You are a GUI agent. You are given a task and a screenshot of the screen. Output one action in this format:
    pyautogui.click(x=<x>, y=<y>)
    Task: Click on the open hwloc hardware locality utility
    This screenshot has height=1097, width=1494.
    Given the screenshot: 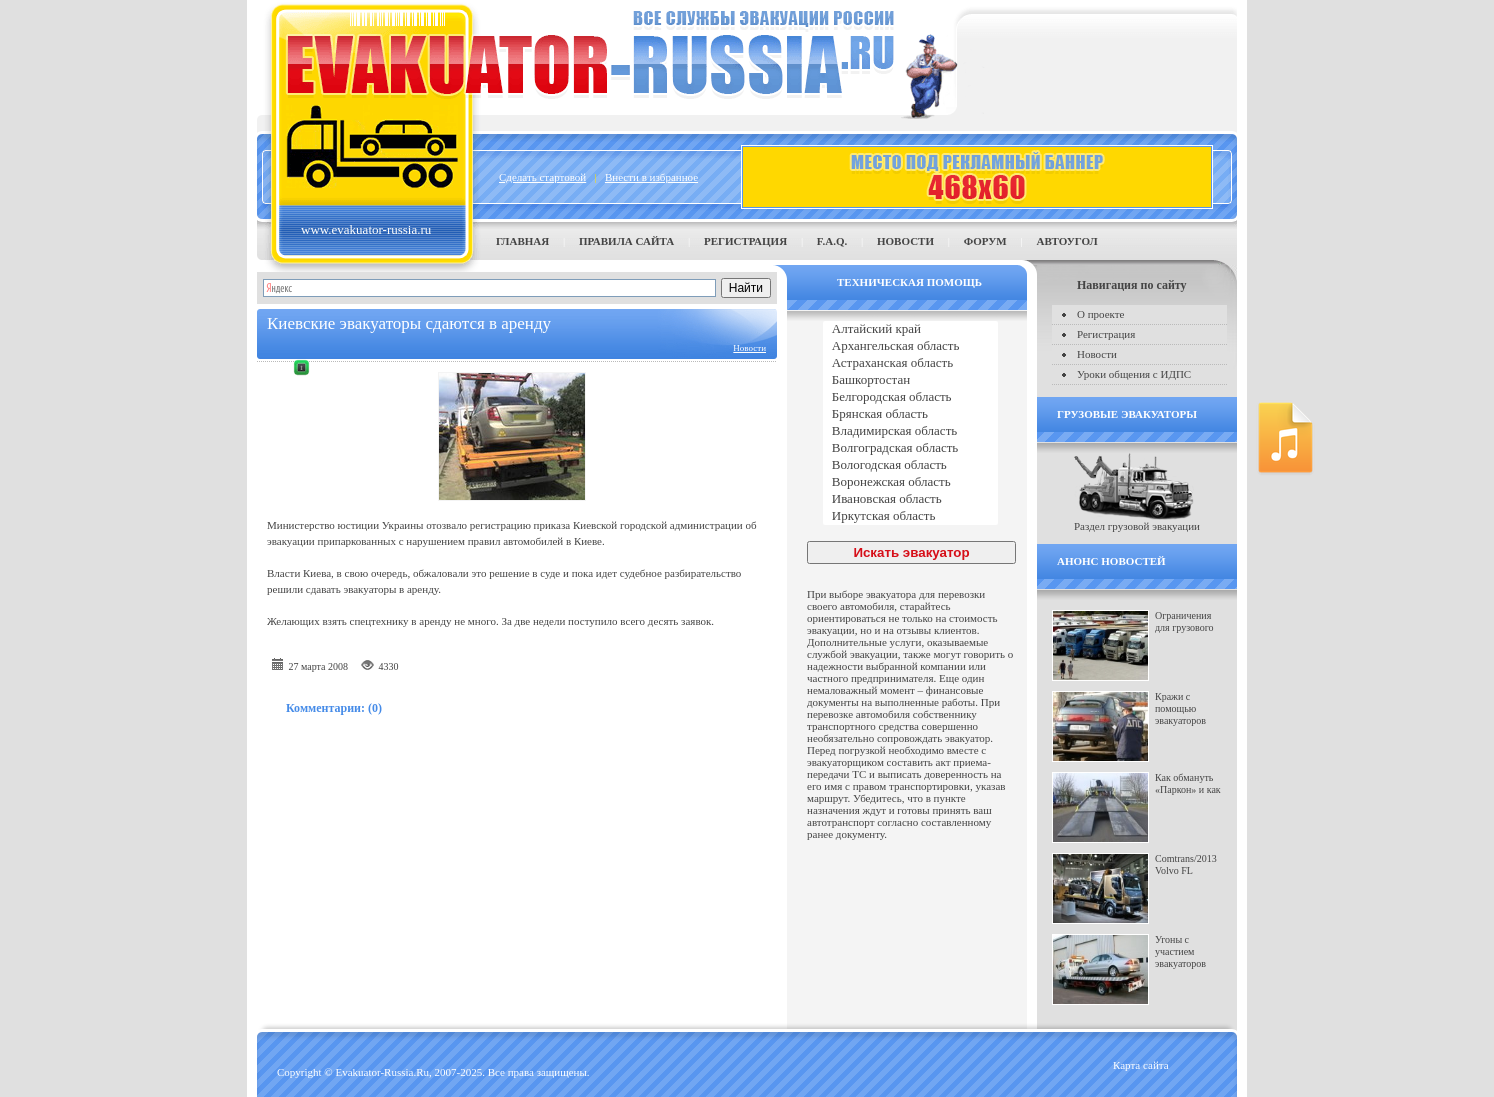 What is the action you would take?
    pyautogui.click(x=301, y=367)
    